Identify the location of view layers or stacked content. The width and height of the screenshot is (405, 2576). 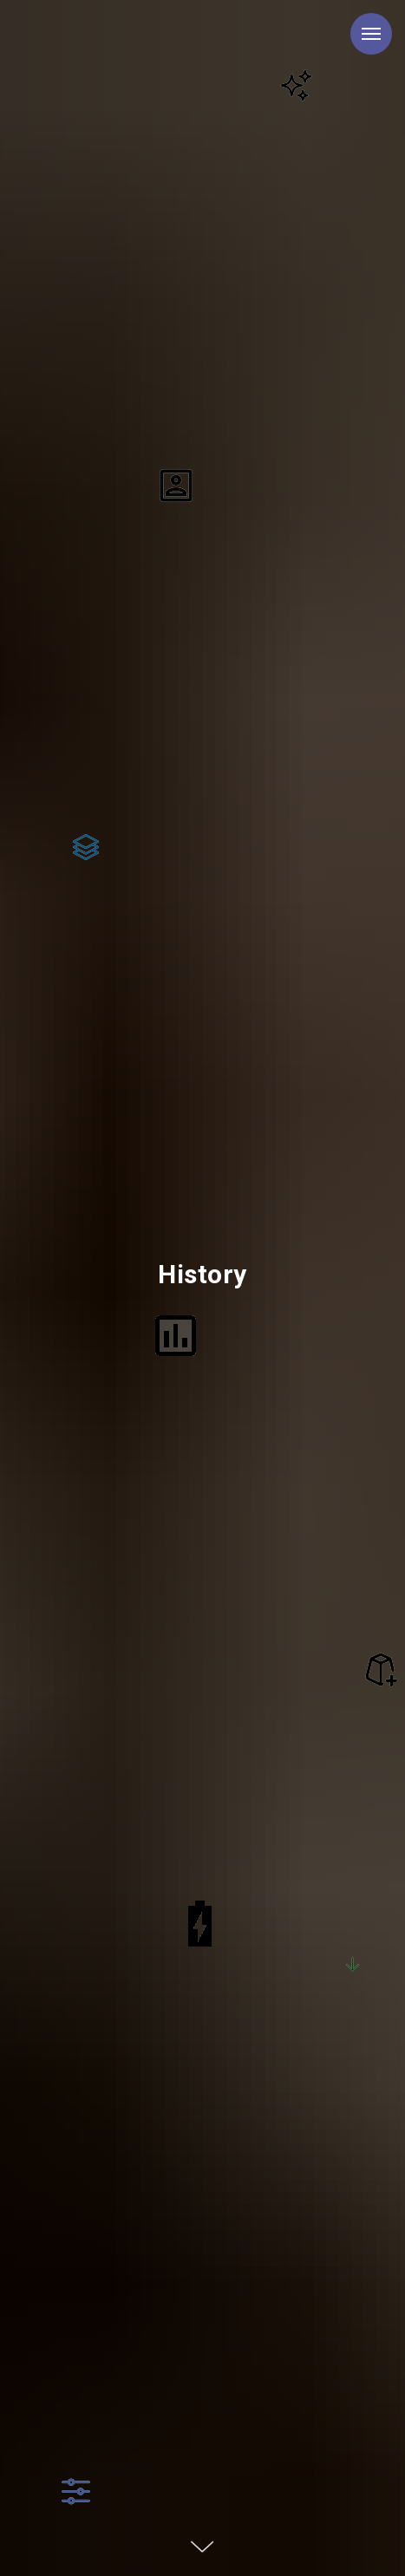
(86, 847).